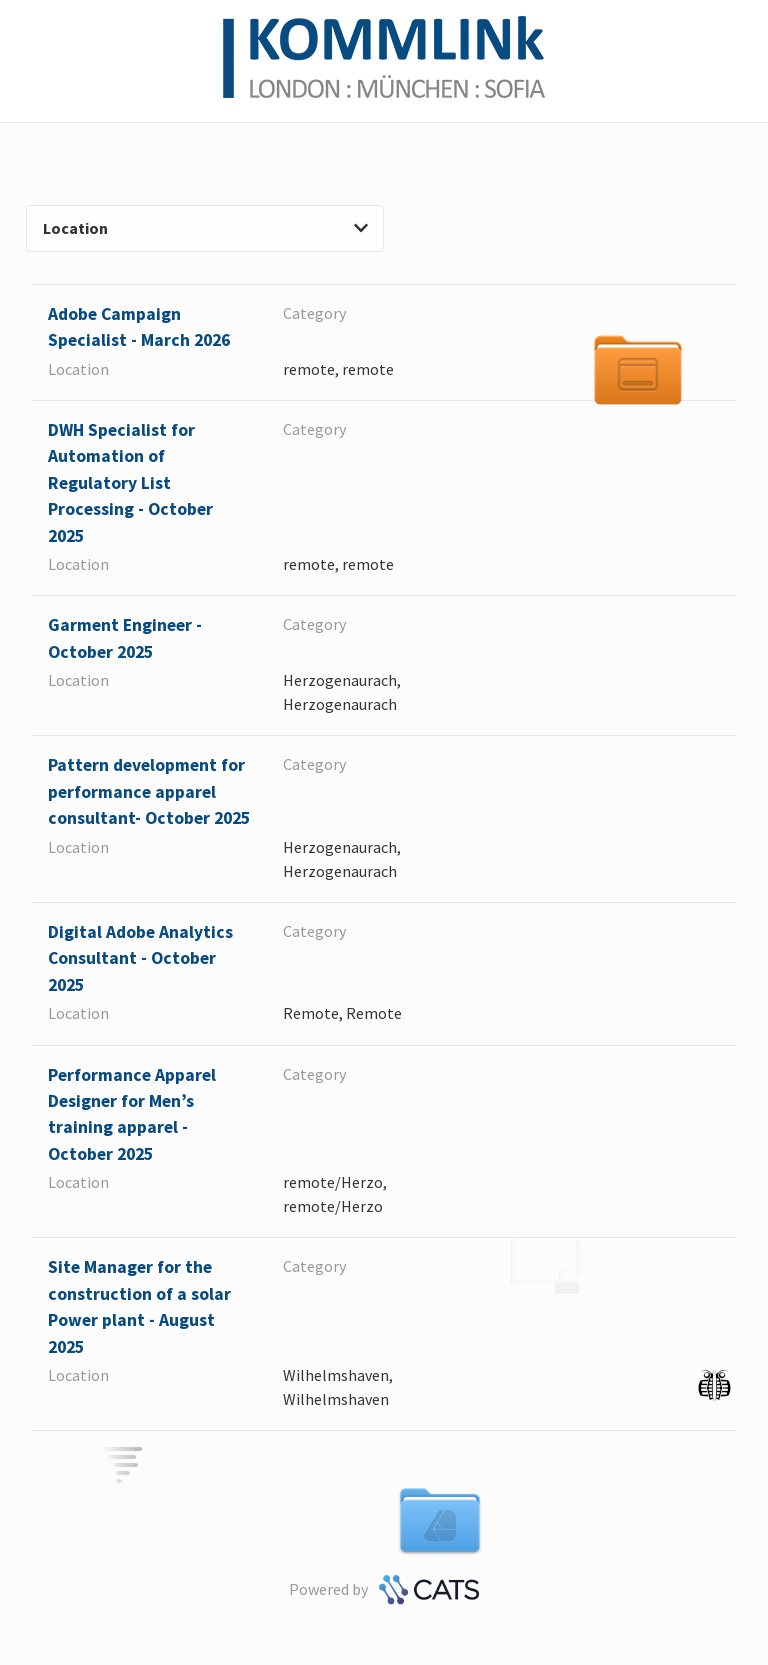 This screenshot has width=768, height=1665. What do you see at coordinates (545, 1267) in the screenshot?
I see `screen rotation is locked to landscape mode` at bounding box center [545, 1267].